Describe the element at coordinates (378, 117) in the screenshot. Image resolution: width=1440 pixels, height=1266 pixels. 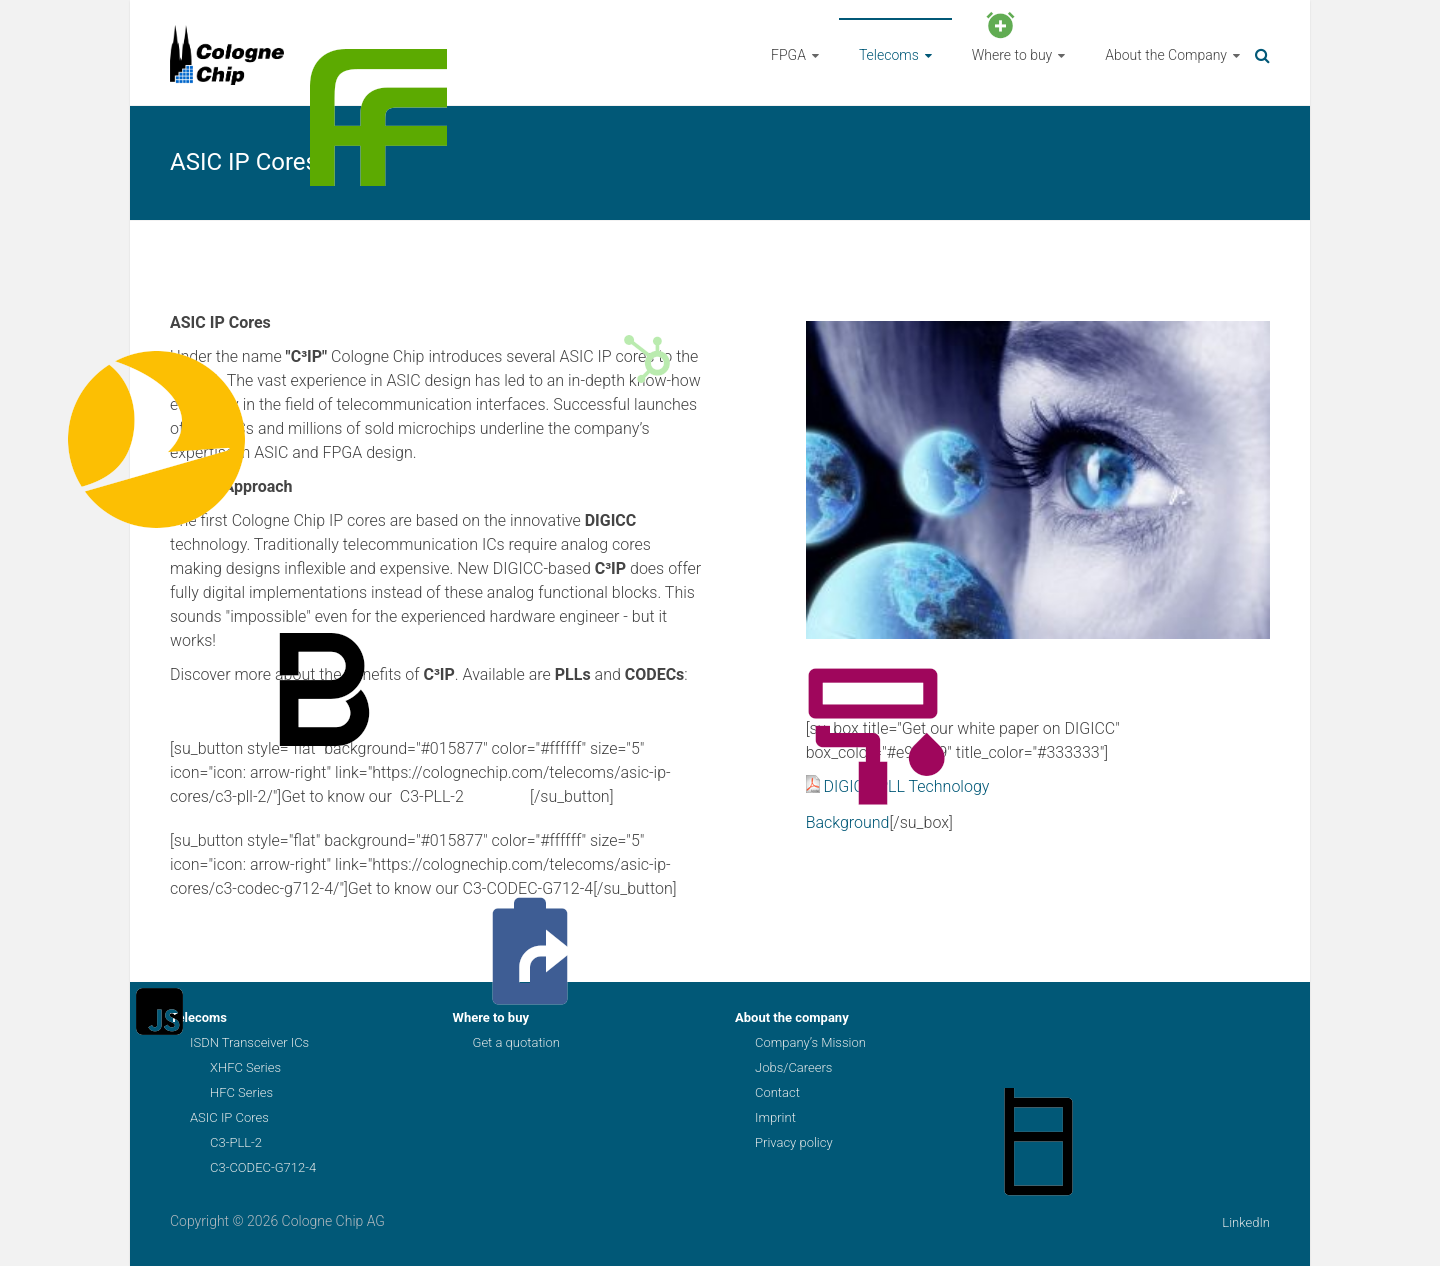
I see `open the Farfetch app` at that location.